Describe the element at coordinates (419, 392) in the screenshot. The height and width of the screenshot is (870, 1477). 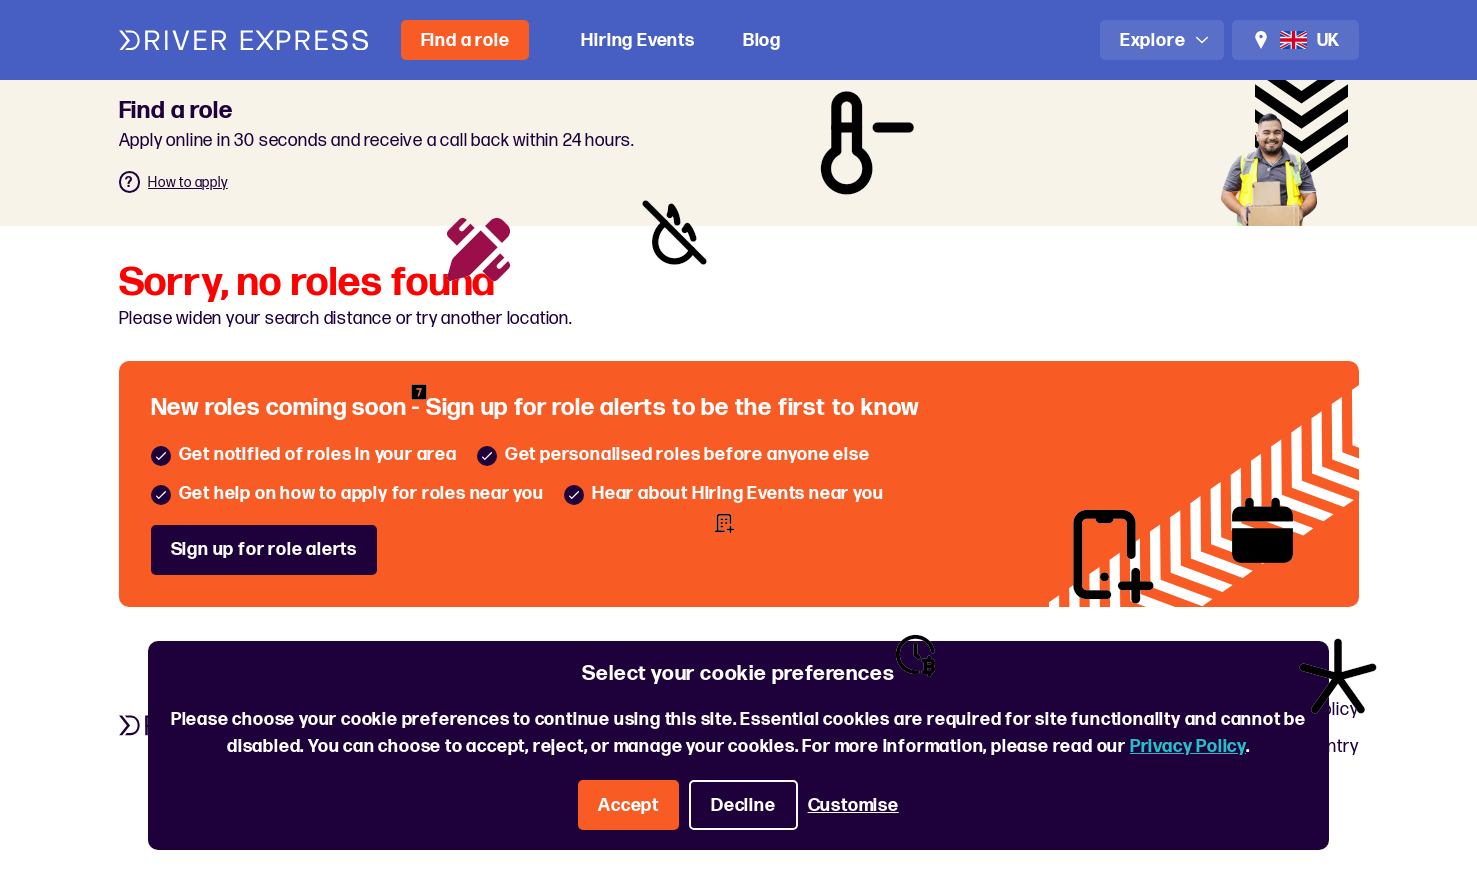
I see `select or input the number seven` at that location.